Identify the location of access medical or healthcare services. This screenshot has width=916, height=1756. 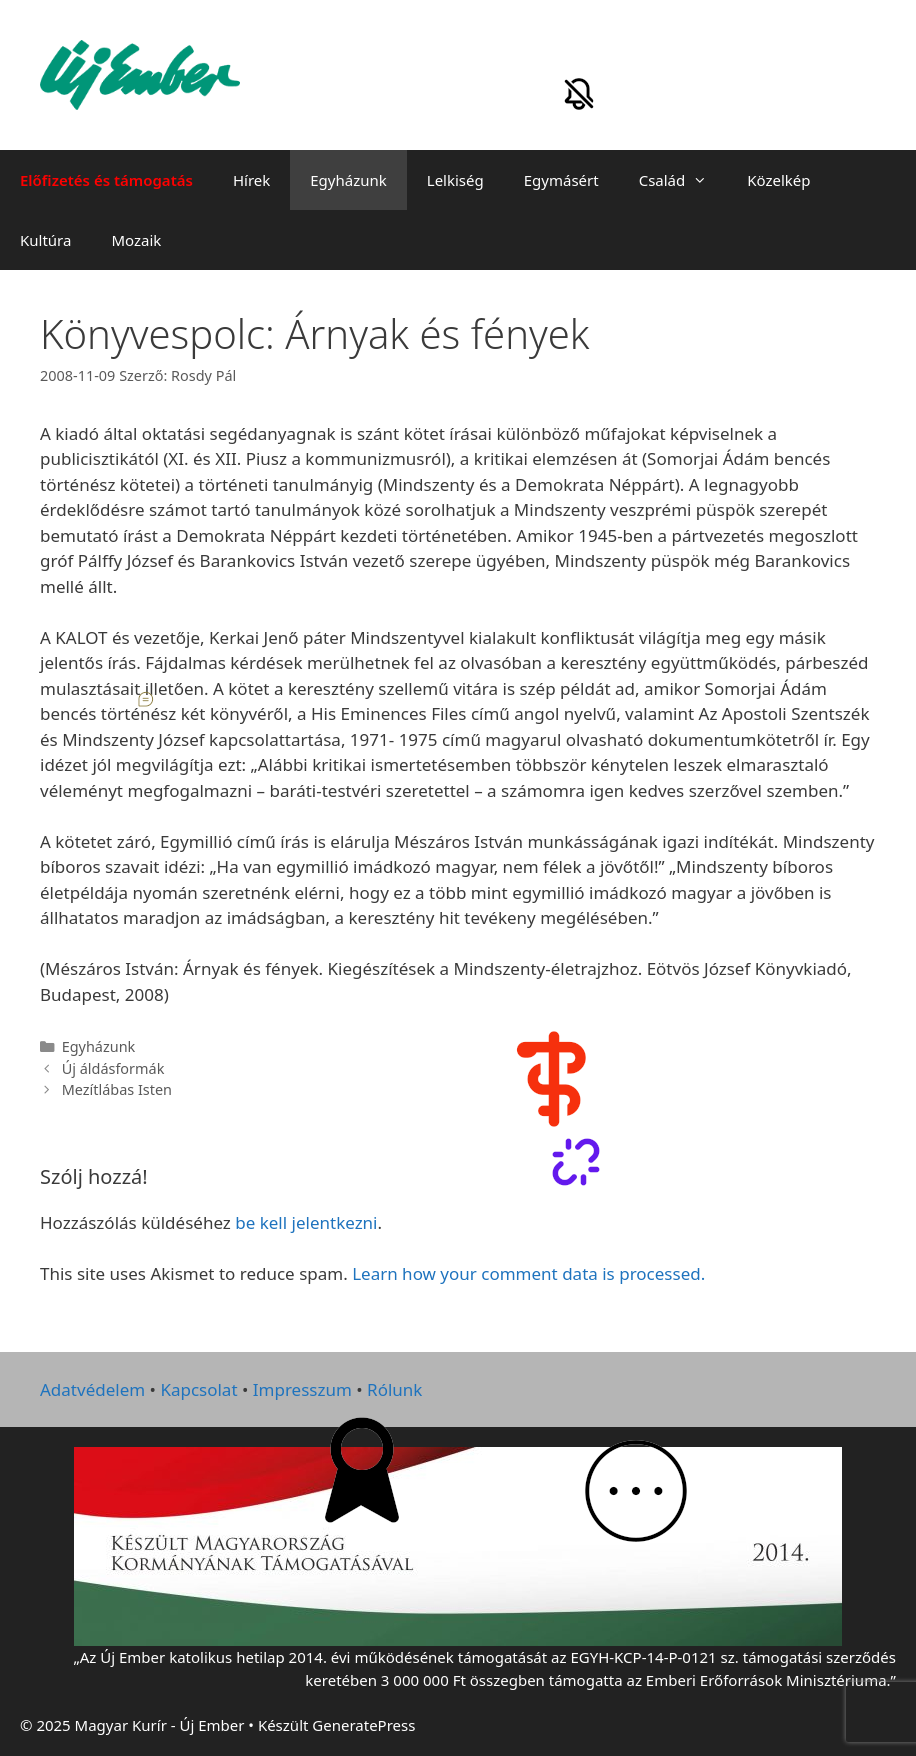
(554, 1079).